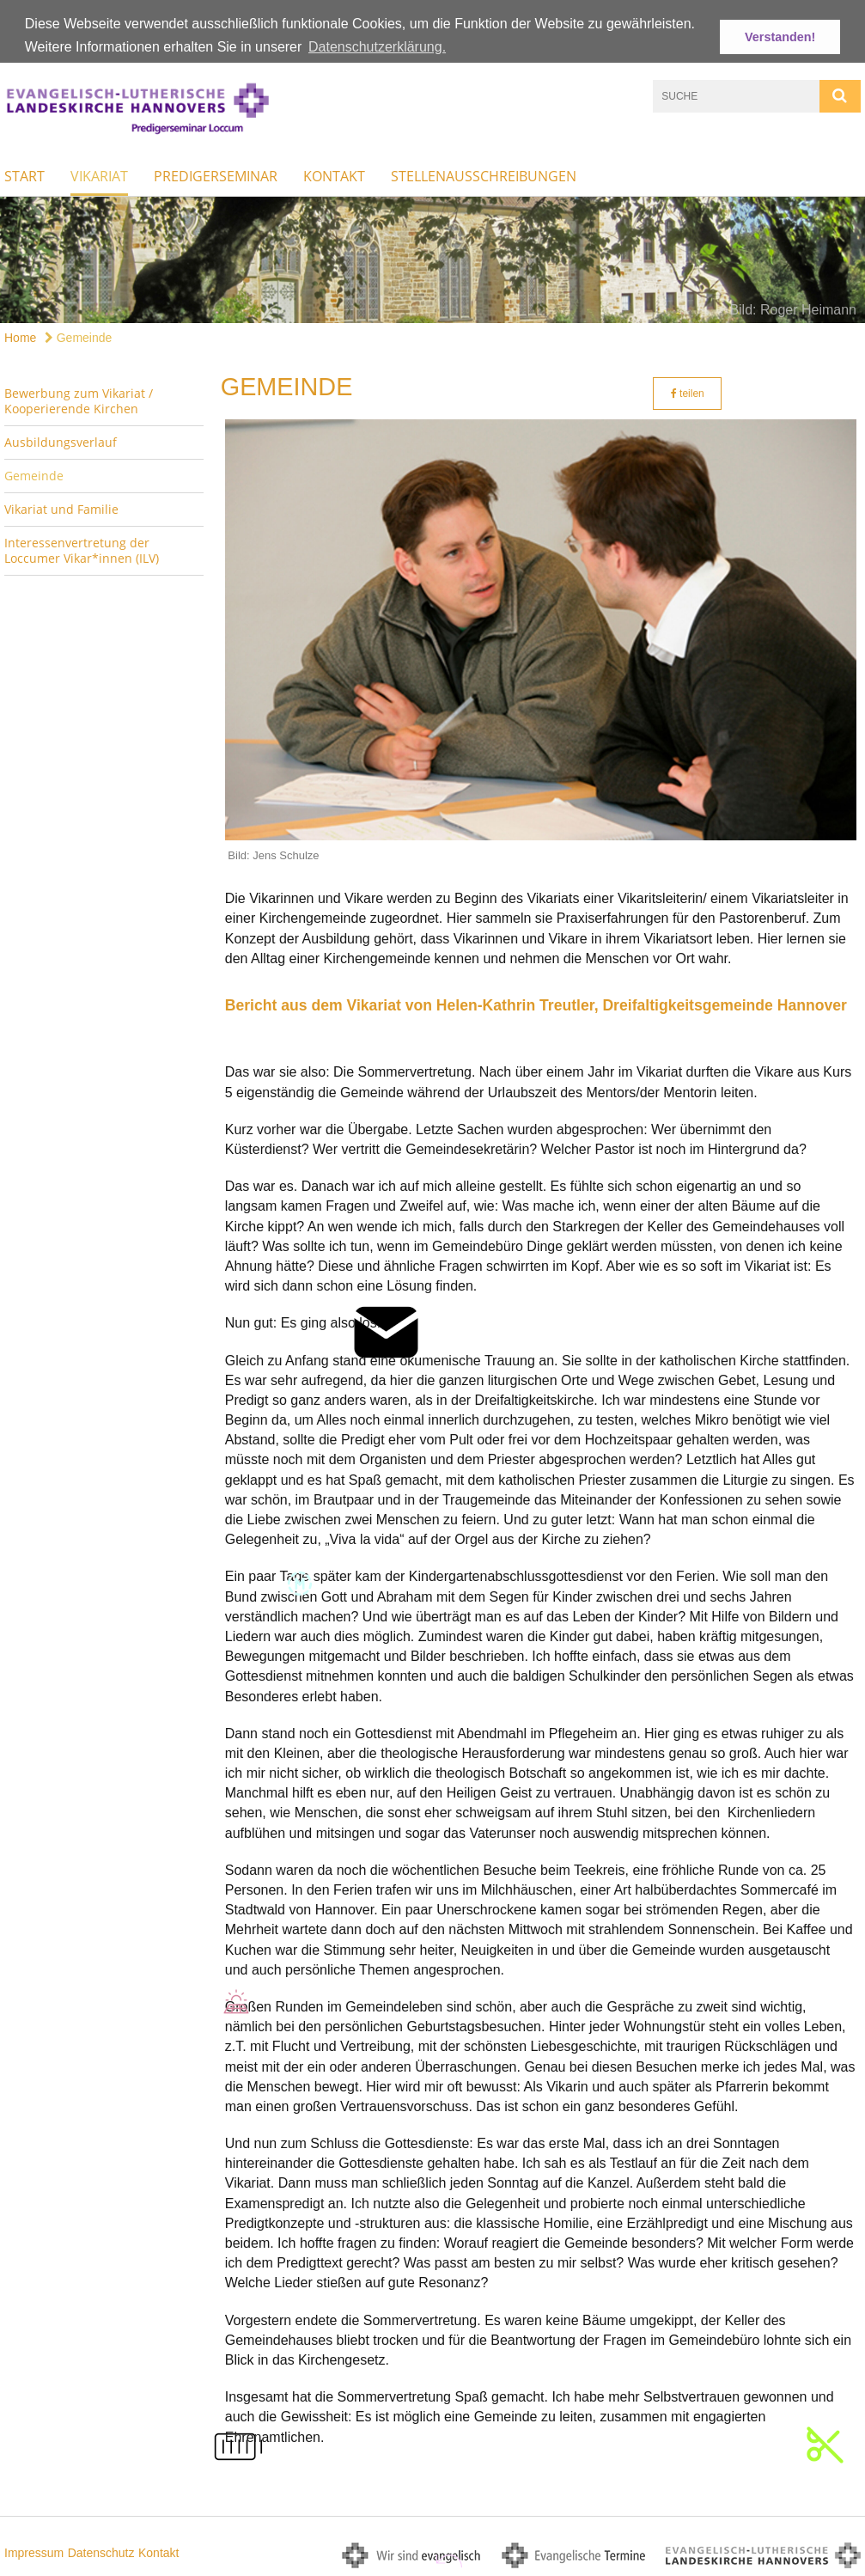  What do you see at coordinates (237, 2446) in the screenshot?
I see `indicates battery is fully charged` at bounding box center [237, 2446].